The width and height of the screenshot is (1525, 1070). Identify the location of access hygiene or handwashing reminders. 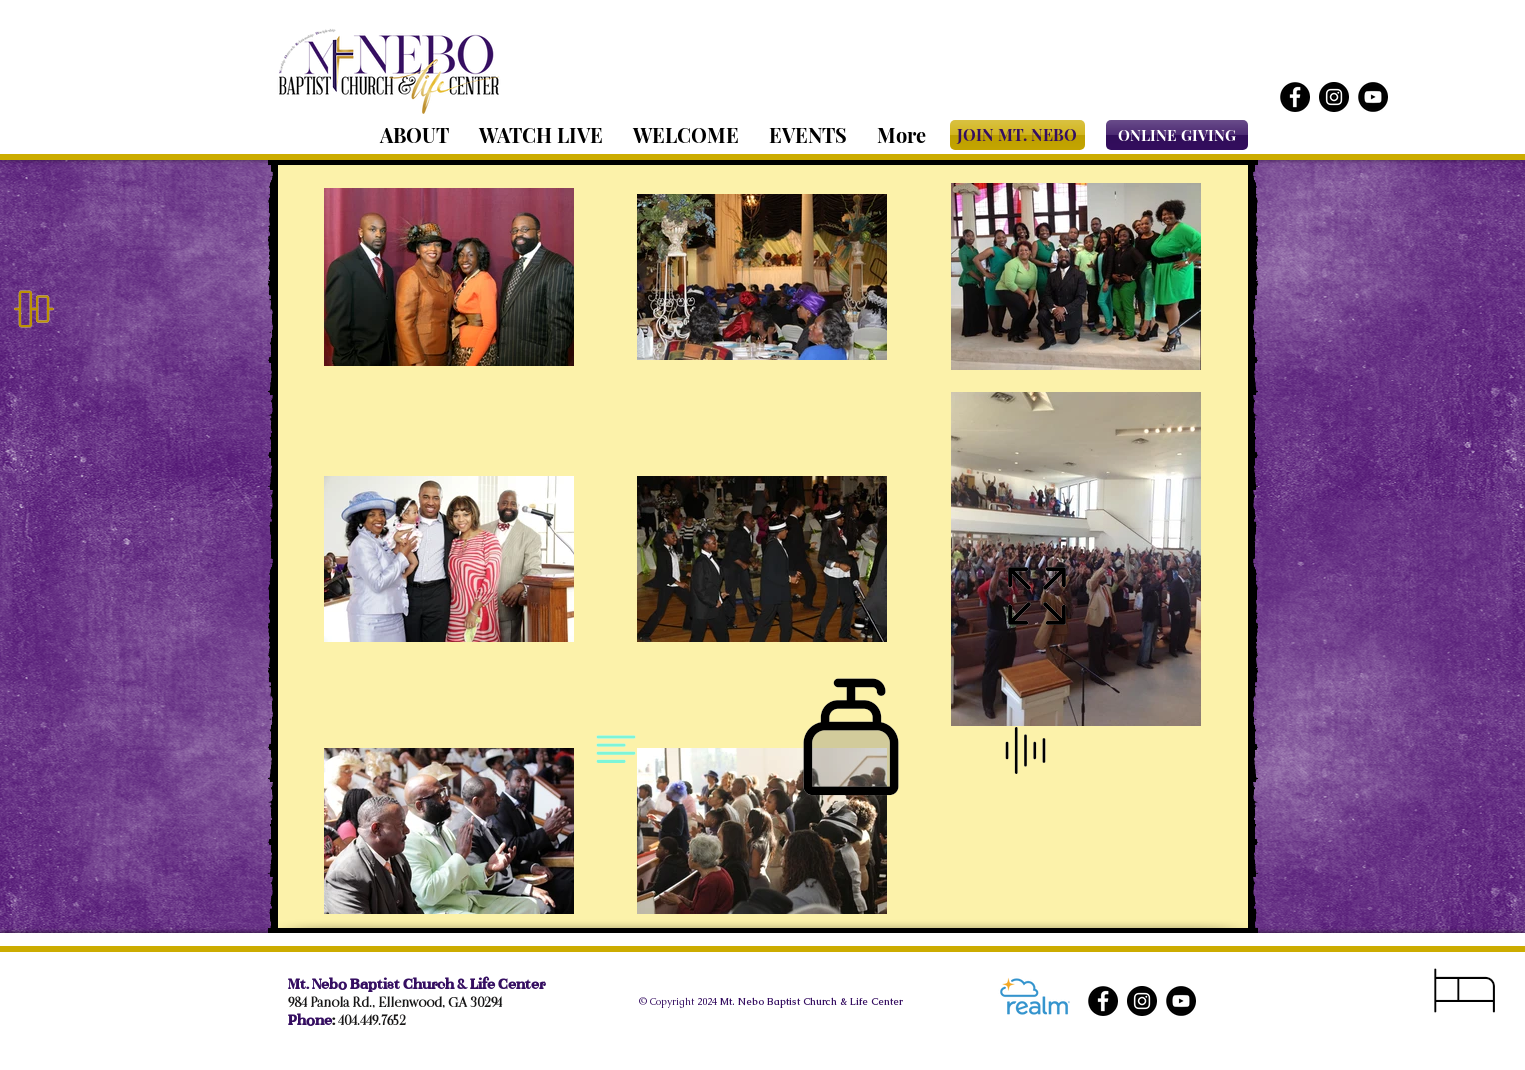
(851, 739).